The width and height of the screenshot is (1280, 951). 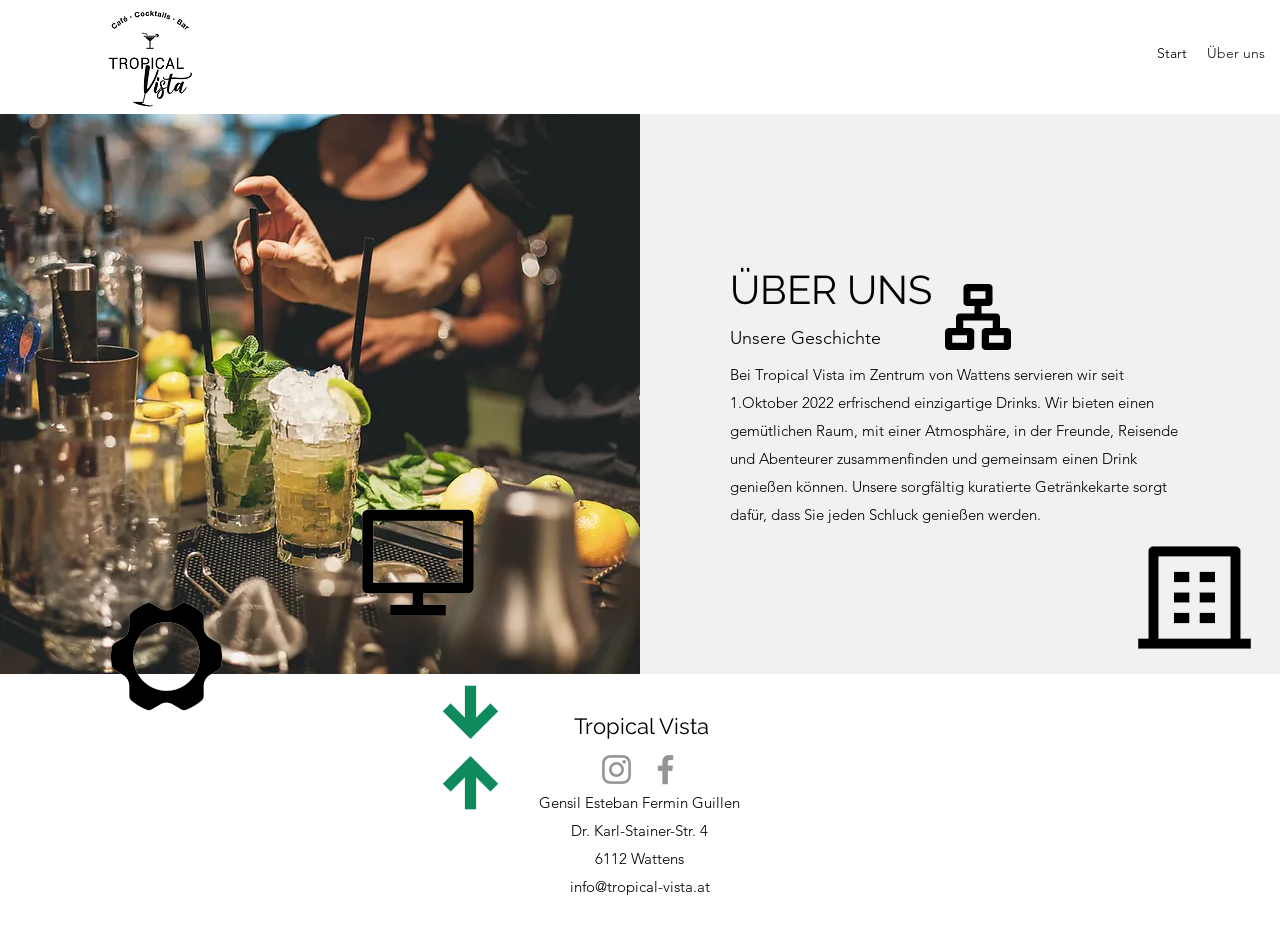 What do you see at coordinates (166, 656) in the screenshot?
I see `Framework computer brand logo` at bounding box center [166, 656].